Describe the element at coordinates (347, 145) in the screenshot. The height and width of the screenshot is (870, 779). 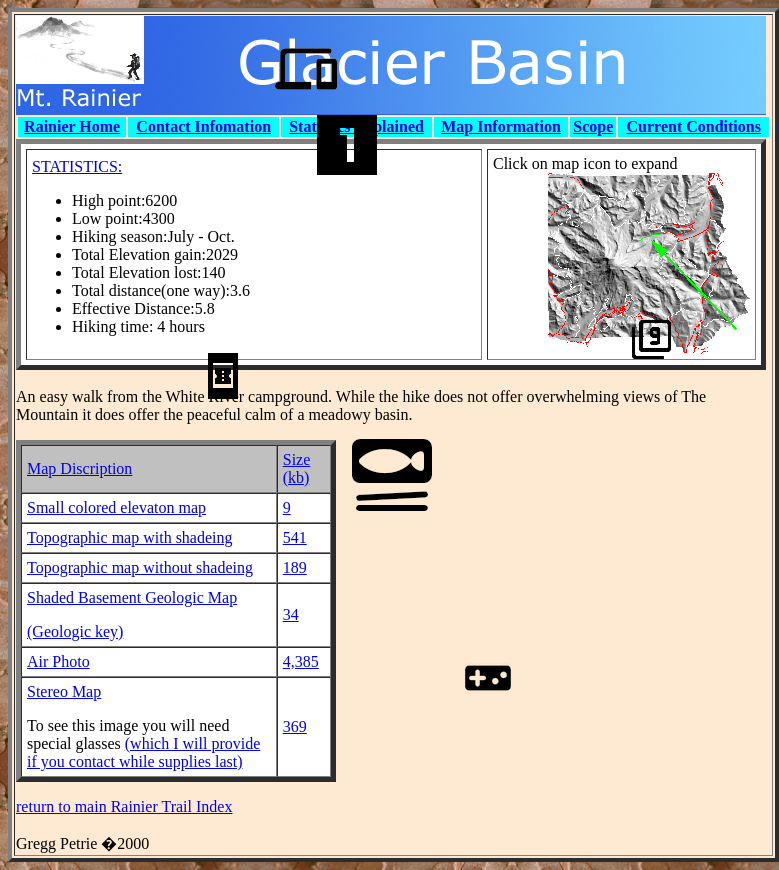
I see `select option one or first item` at that location.